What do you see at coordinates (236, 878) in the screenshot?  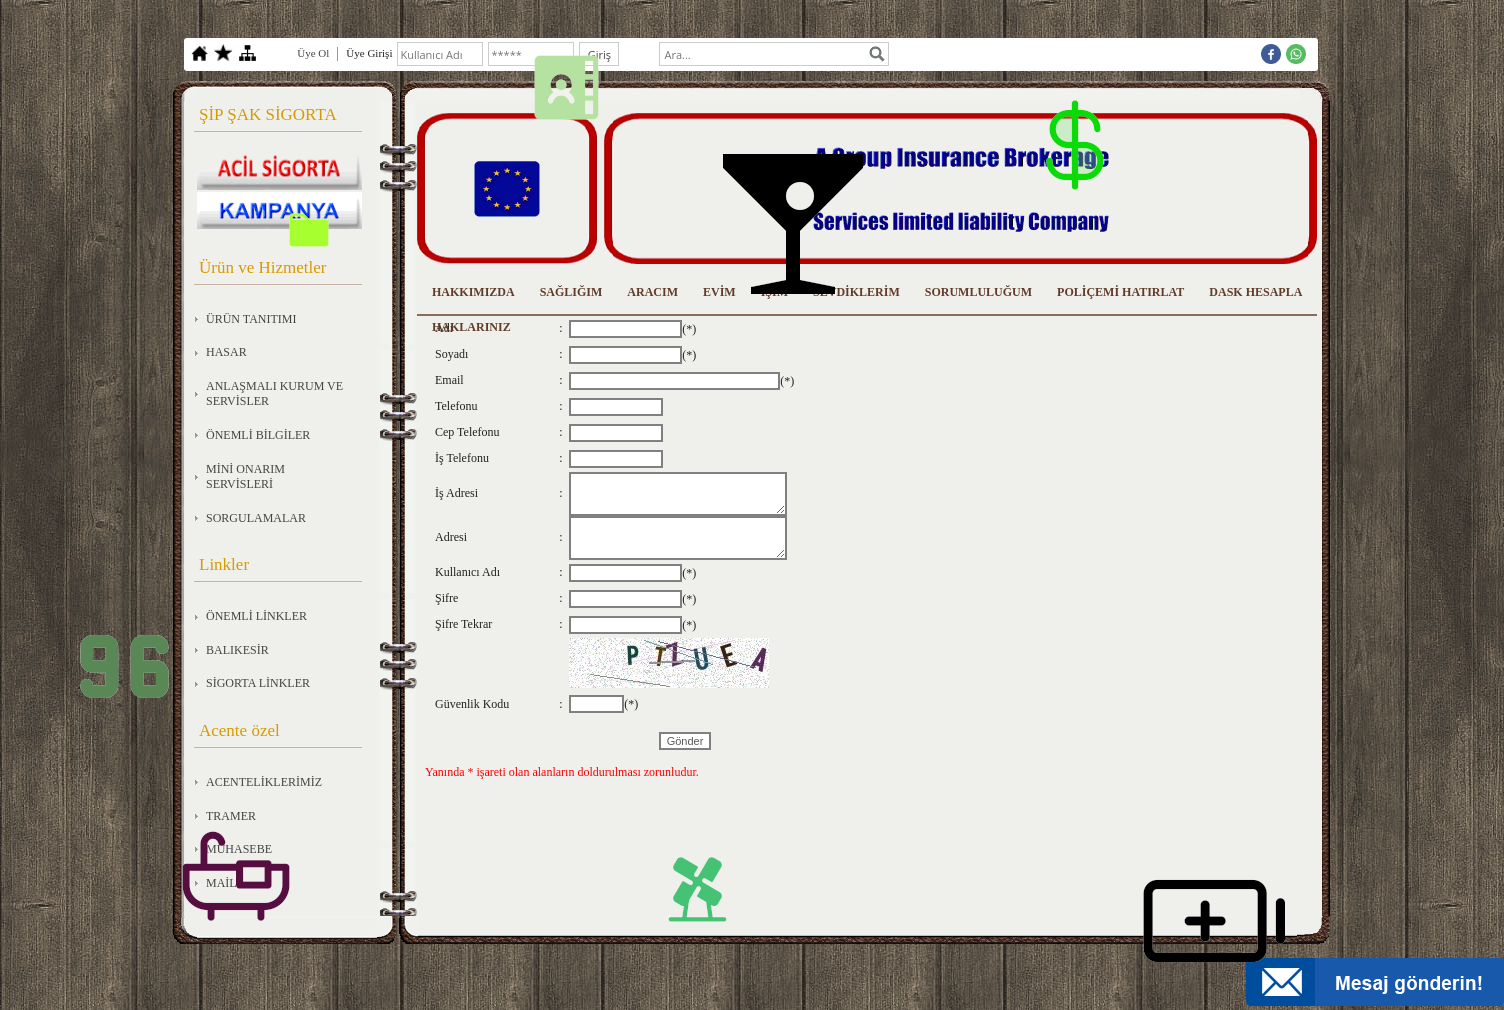 I see `indicates bathroom amenities available` at bounding box center [236, 878].